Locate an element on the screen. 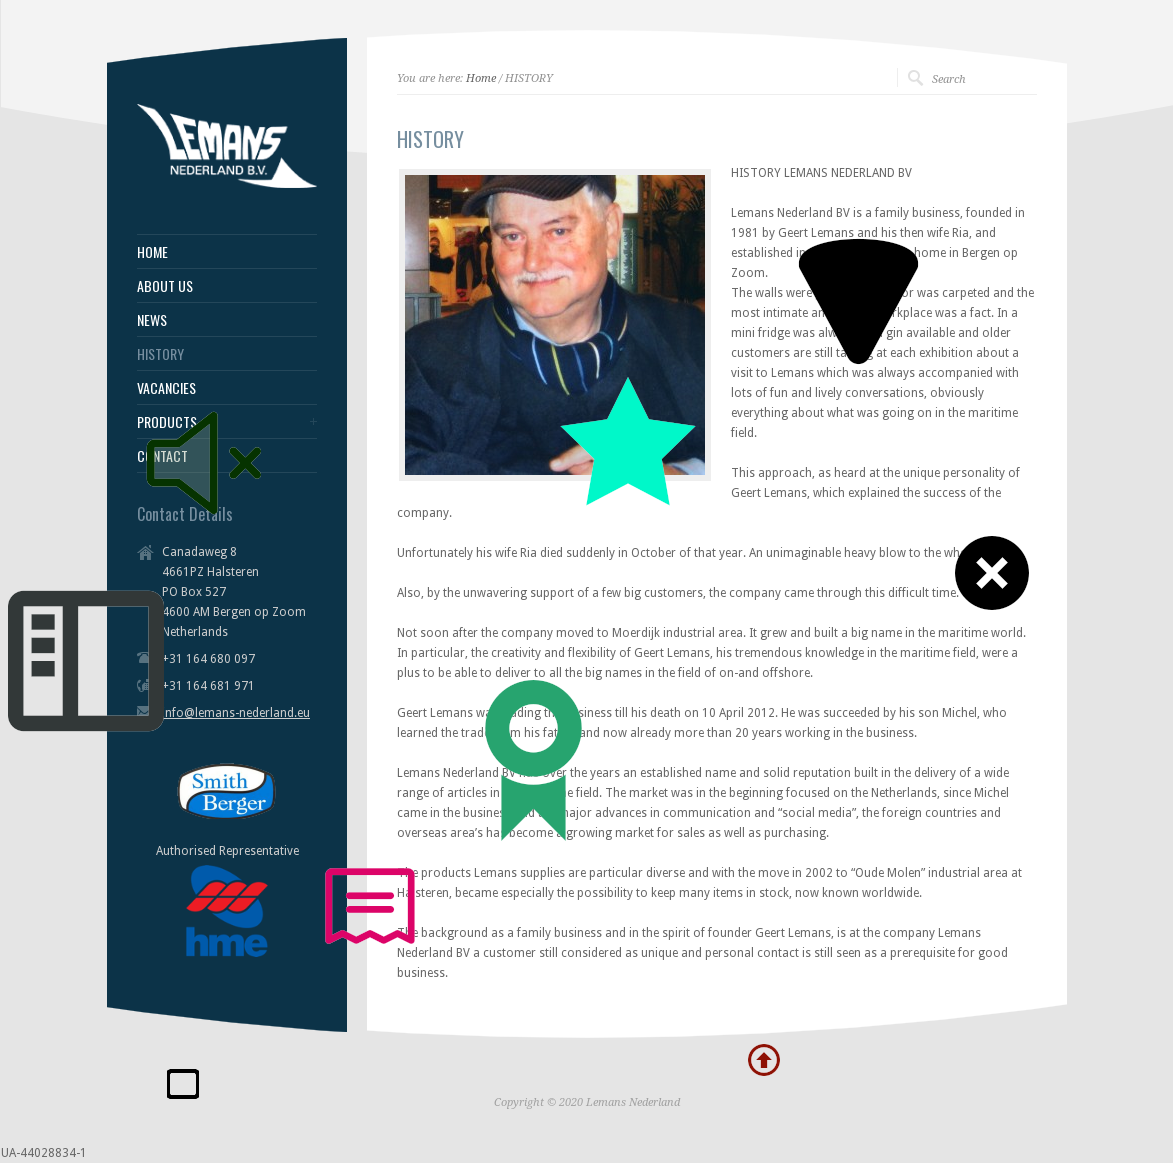  view achievements or awards is located at coordinates (533, 760).